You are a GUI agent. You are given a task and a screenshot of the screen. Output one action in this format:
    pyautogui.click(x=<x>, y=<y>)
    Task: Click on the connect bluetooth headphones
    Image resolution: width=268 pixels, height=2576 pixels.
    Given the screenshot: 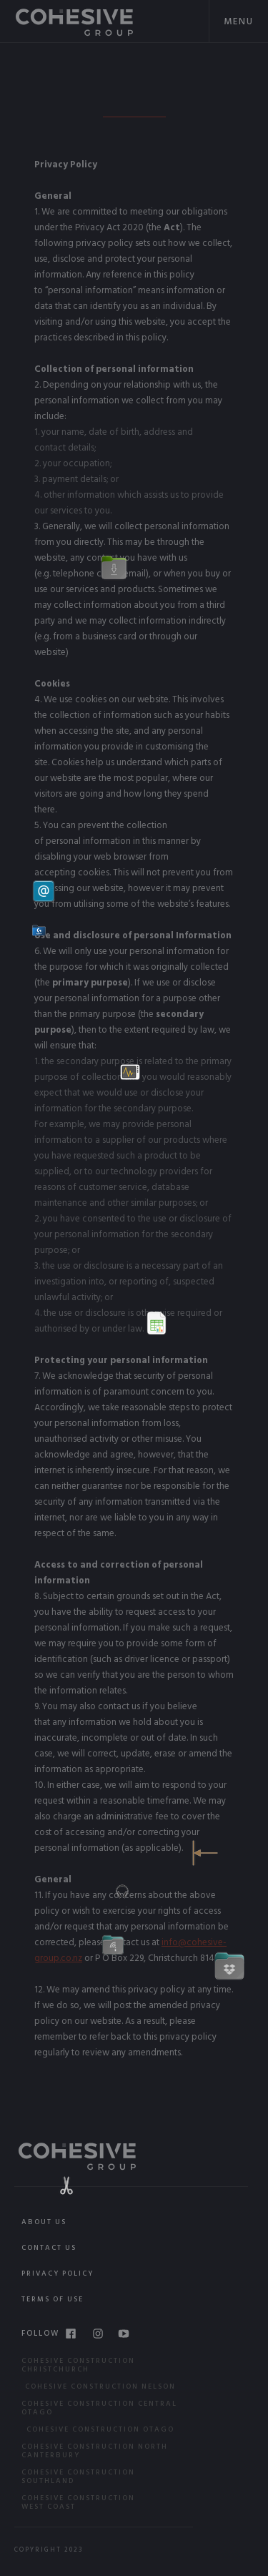 What is the action you would take?
    pyautogui.click(x=122, y=1892)
    